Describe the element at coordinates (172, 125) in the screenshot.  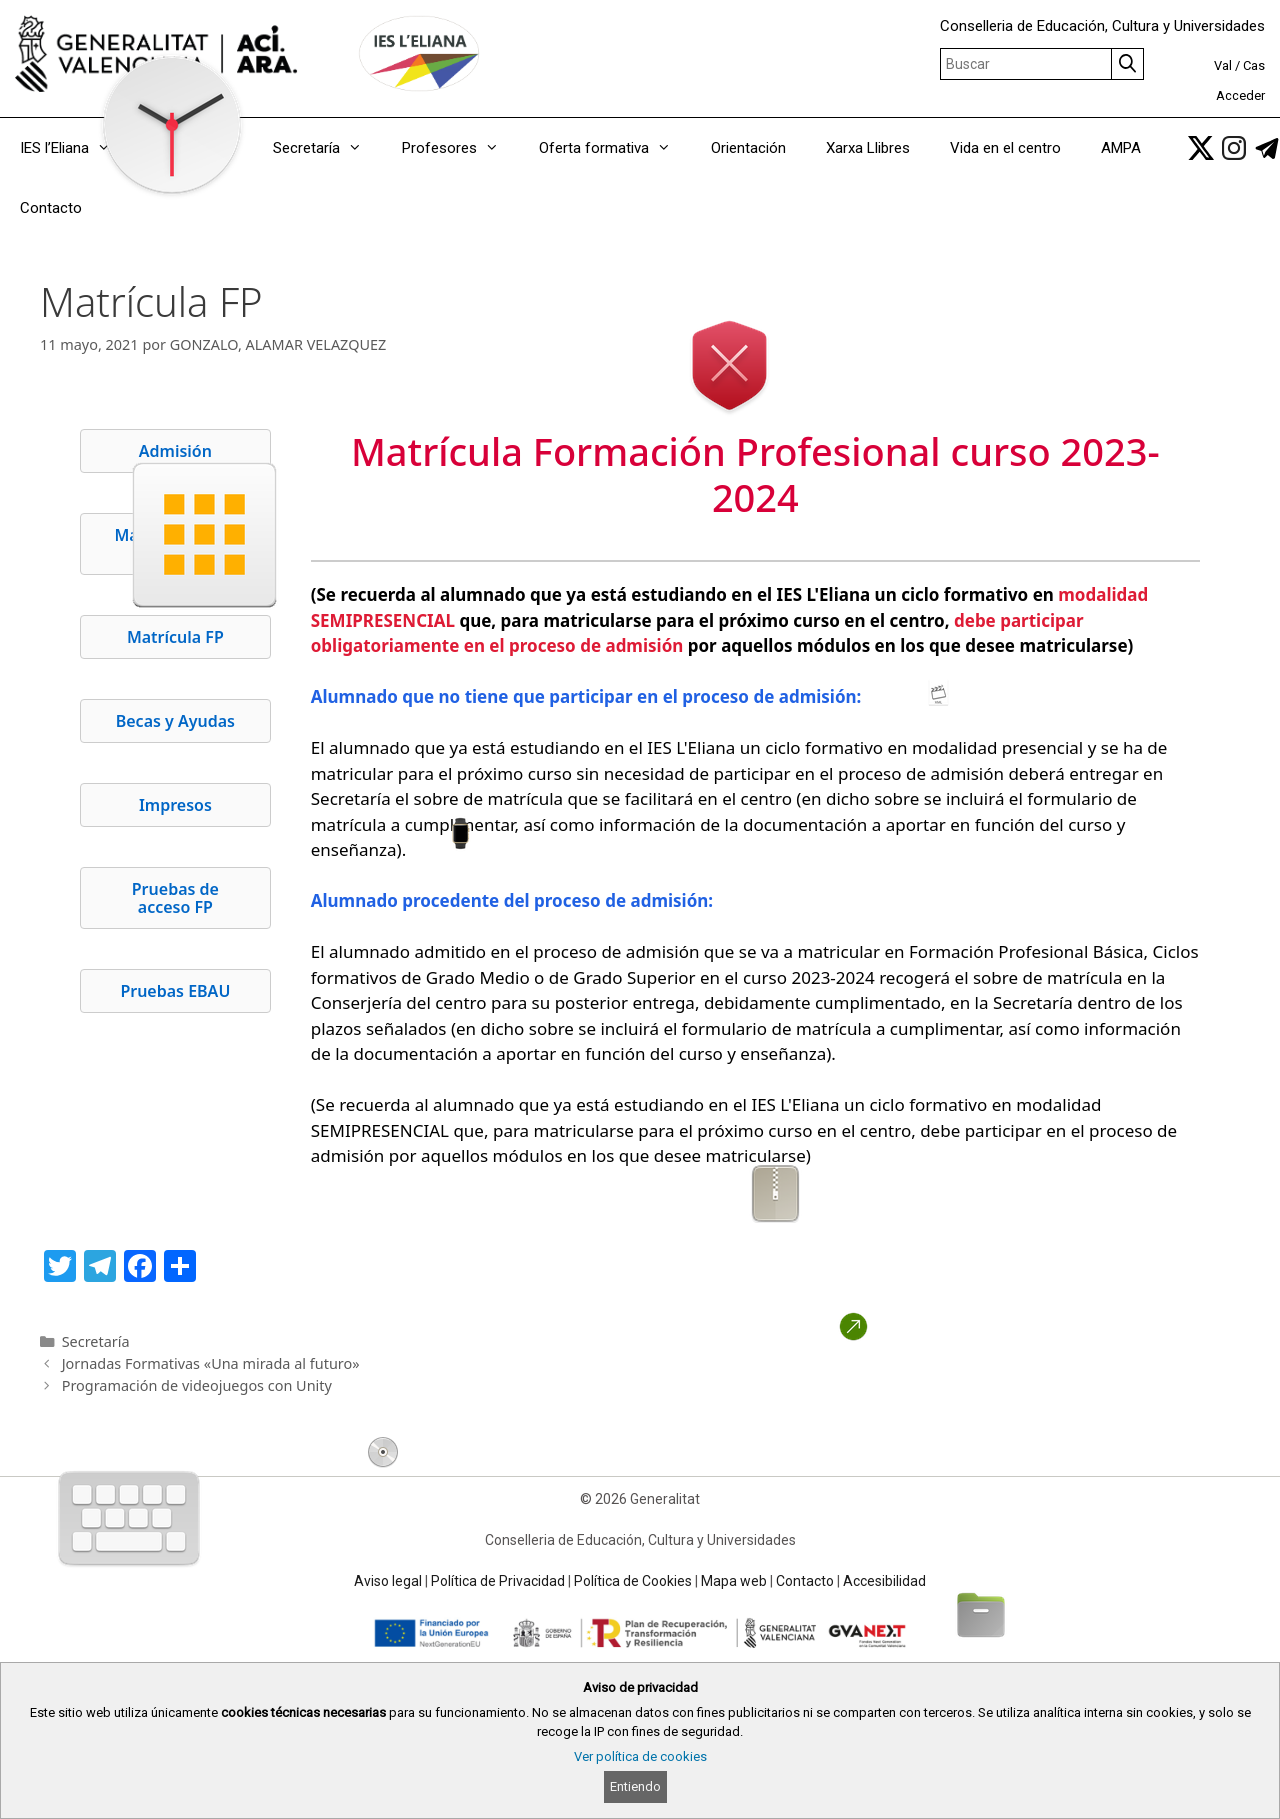
I see `access time and date administration settings` at that location.